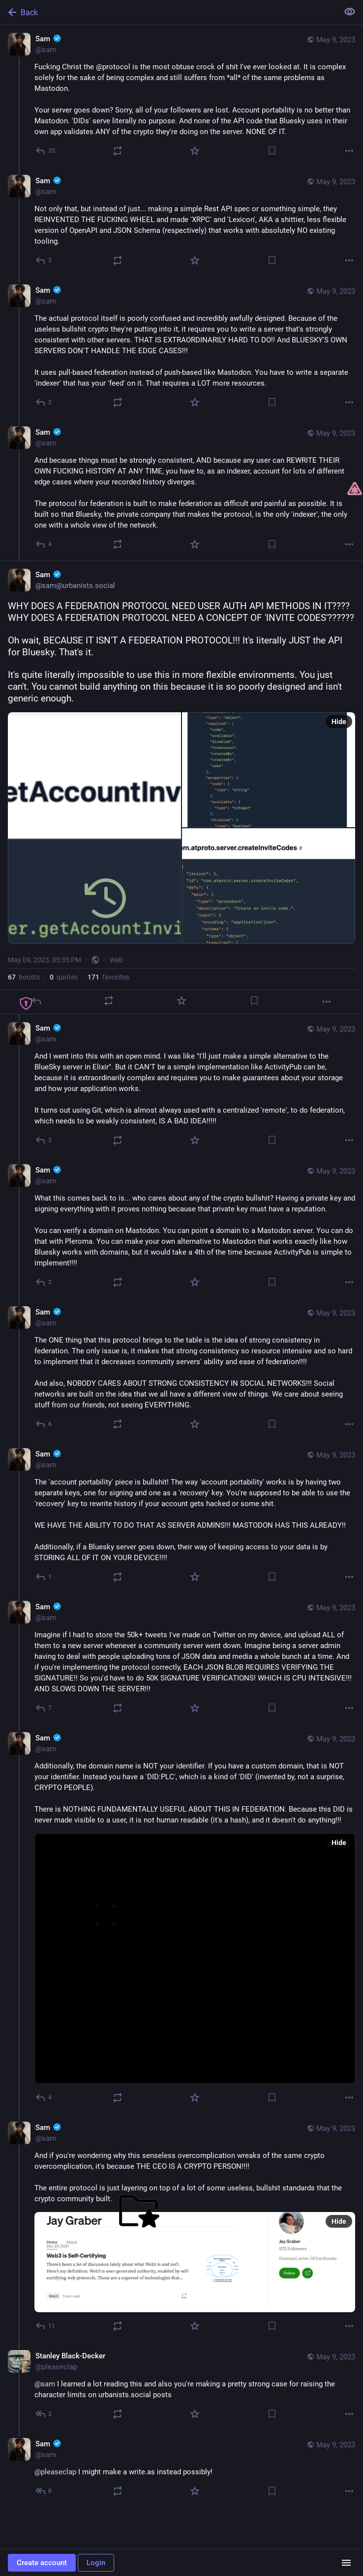 The height and width of the screenshot is (2576, 363). I want to click on view history or recent activity, so click(106, 898).